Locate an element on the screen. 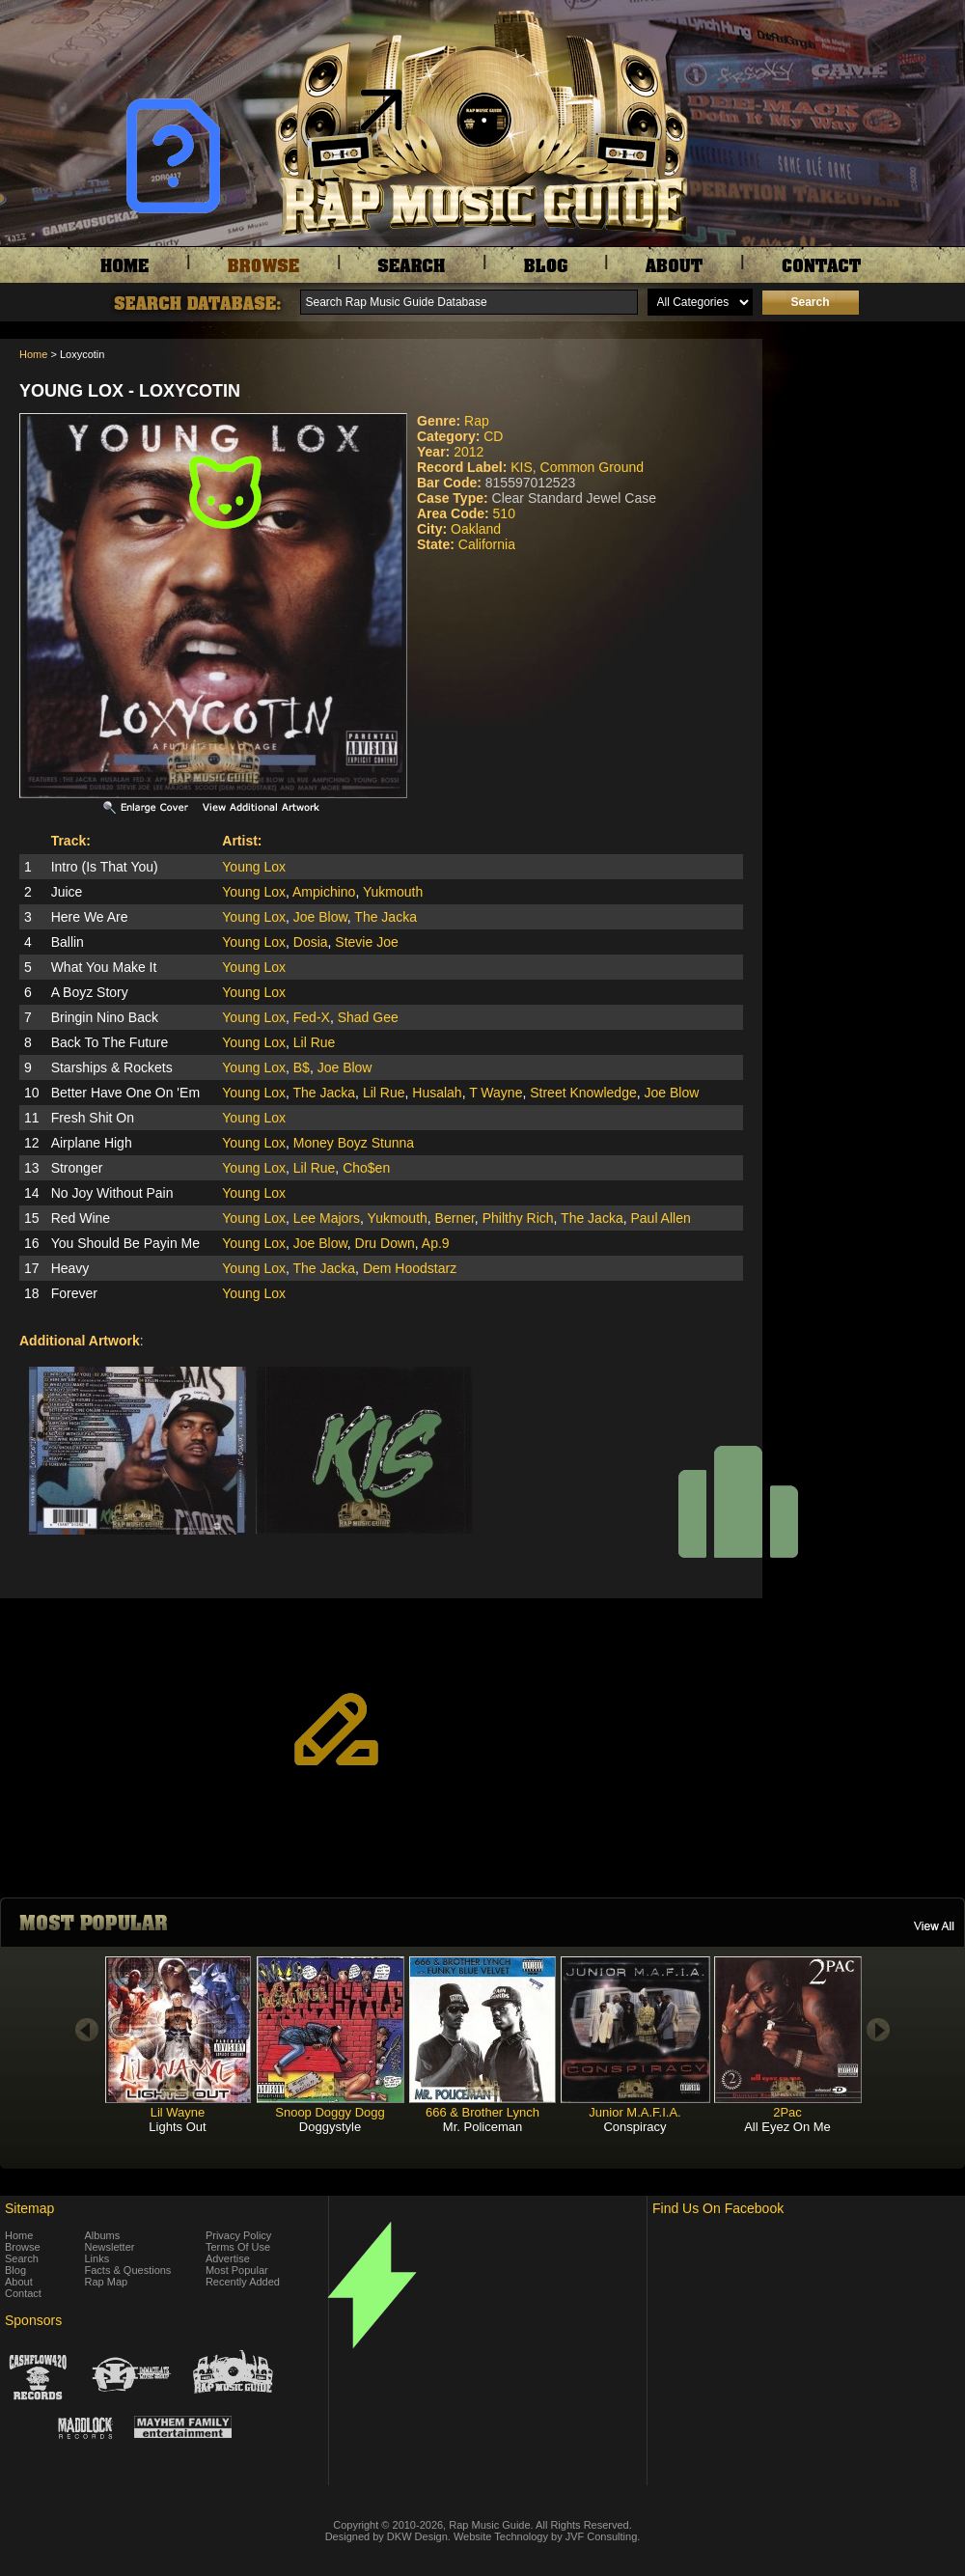 This screenshot has width=965, height=2576. access pet-related features or settings is located at coordinates (225, 492).